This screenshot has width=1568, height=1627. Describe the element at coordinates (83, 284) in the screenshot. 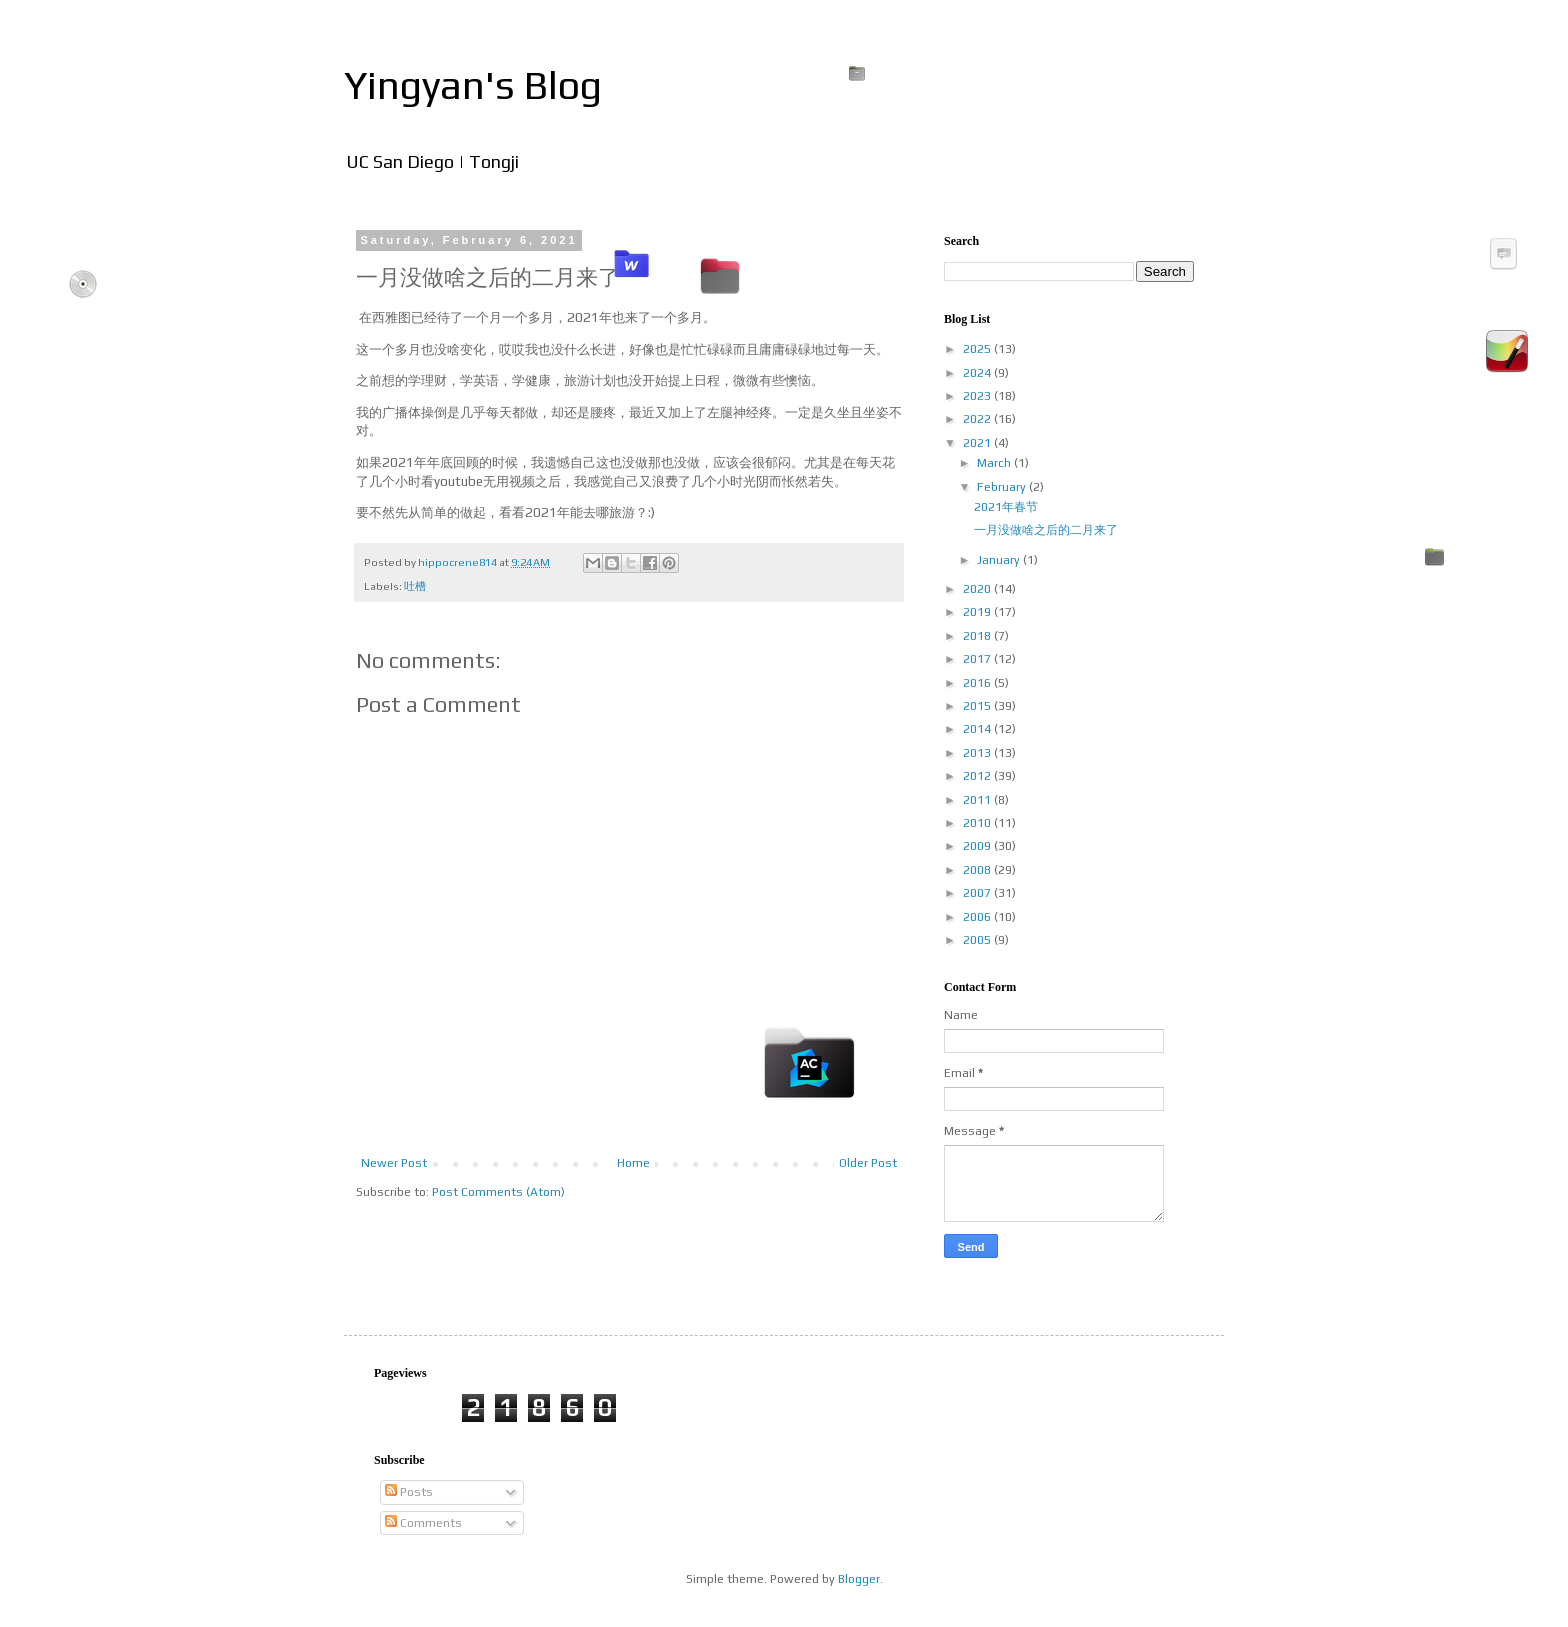

I see `indicates a blank CD-R disc ready for burning` at that location.